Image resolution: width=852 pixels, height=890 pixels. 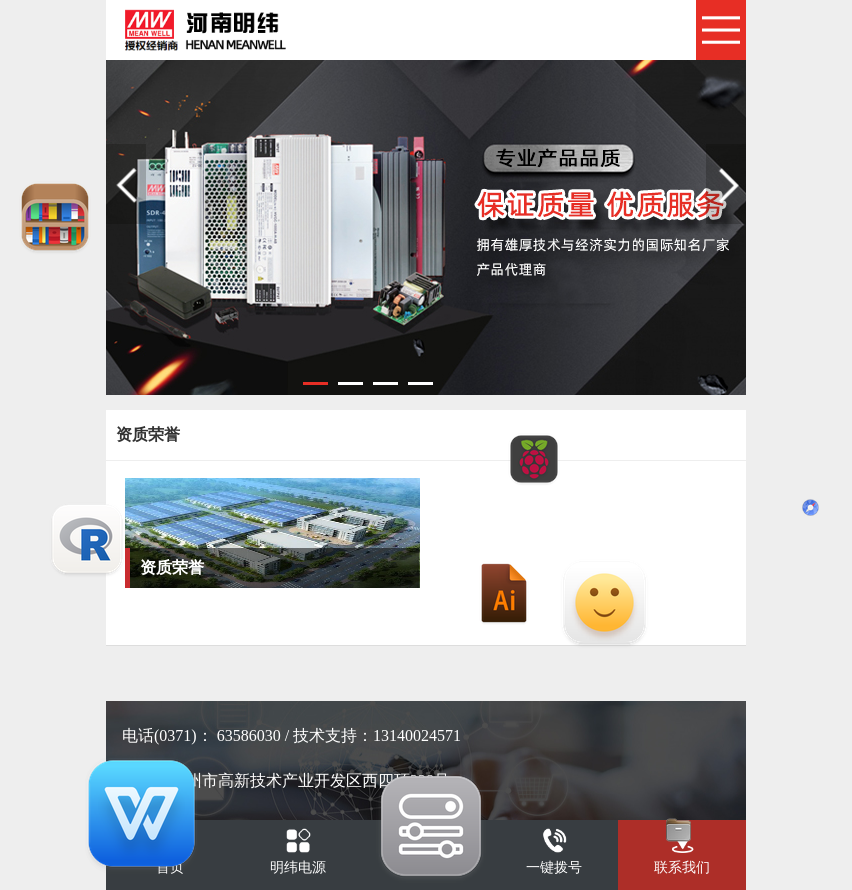 I want to click on customize emoji and emoticon preferences, so click(x=604, y=602).